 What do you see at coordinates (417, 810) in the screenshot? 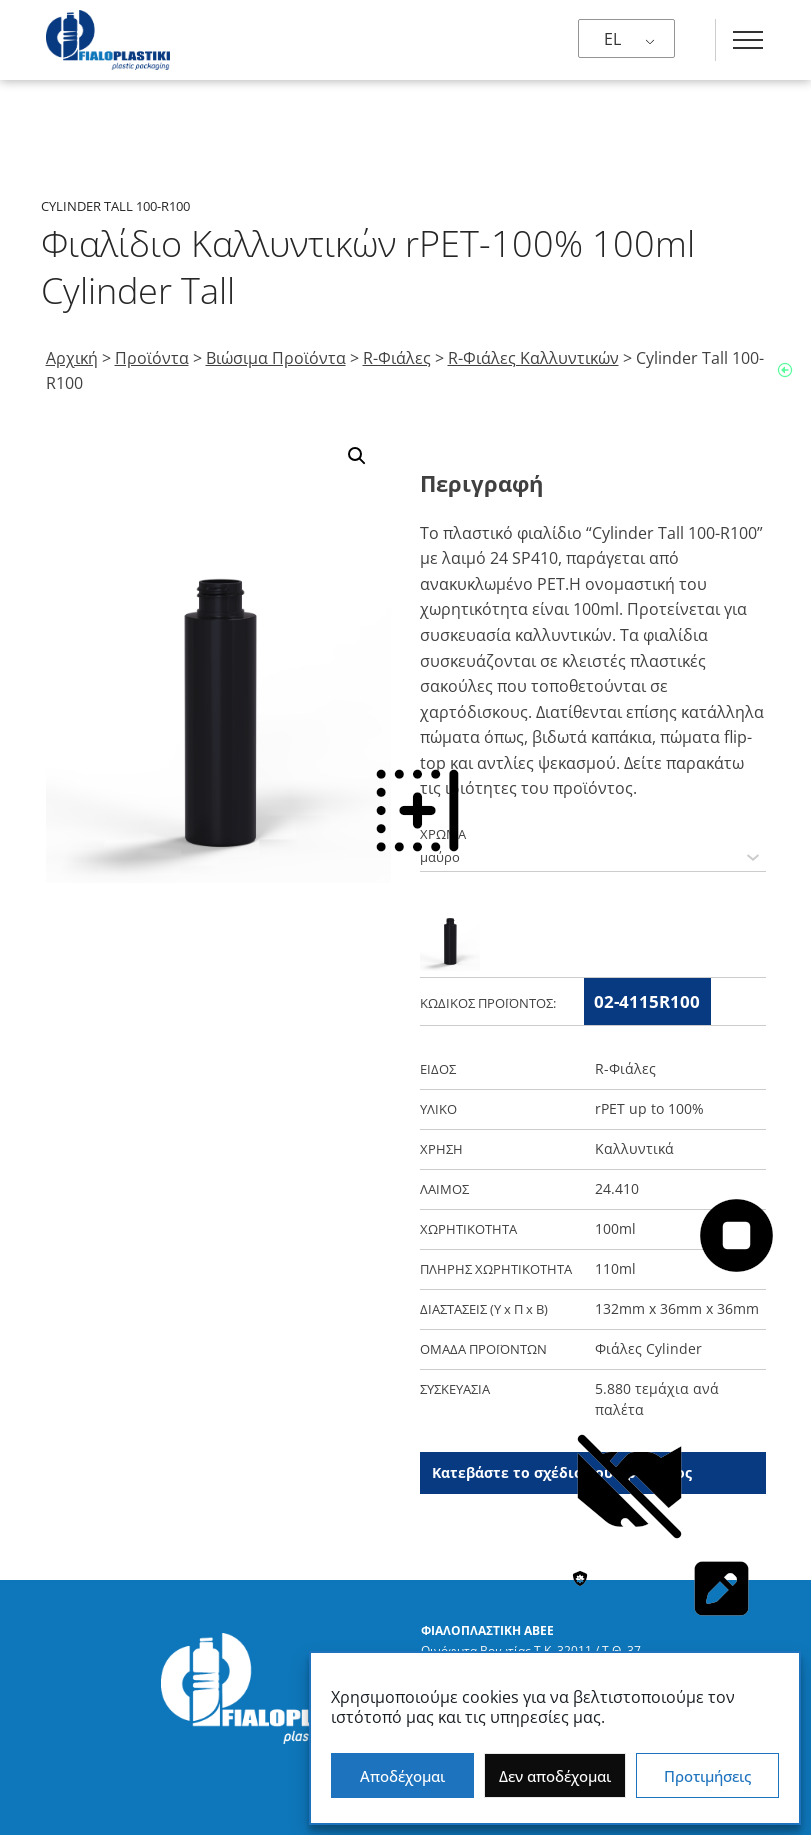
I see `add a right border to selected element` at bounding box center [417, 810].